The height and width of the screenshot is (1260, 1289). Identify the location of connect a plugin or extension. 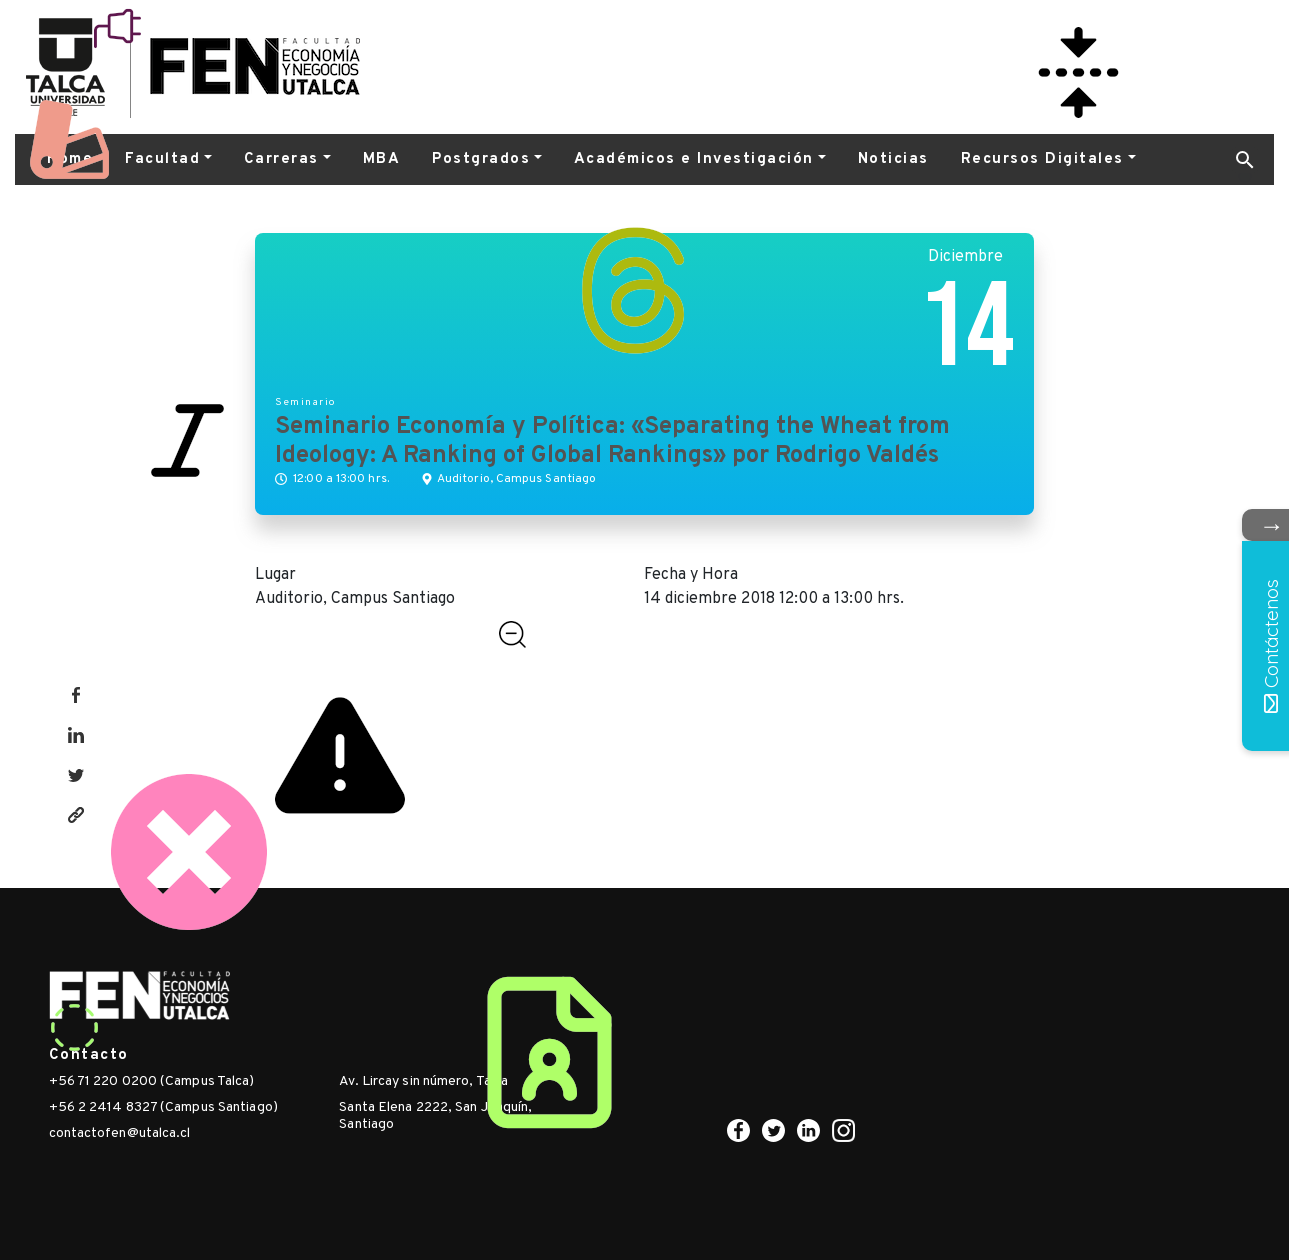
(117, 28).